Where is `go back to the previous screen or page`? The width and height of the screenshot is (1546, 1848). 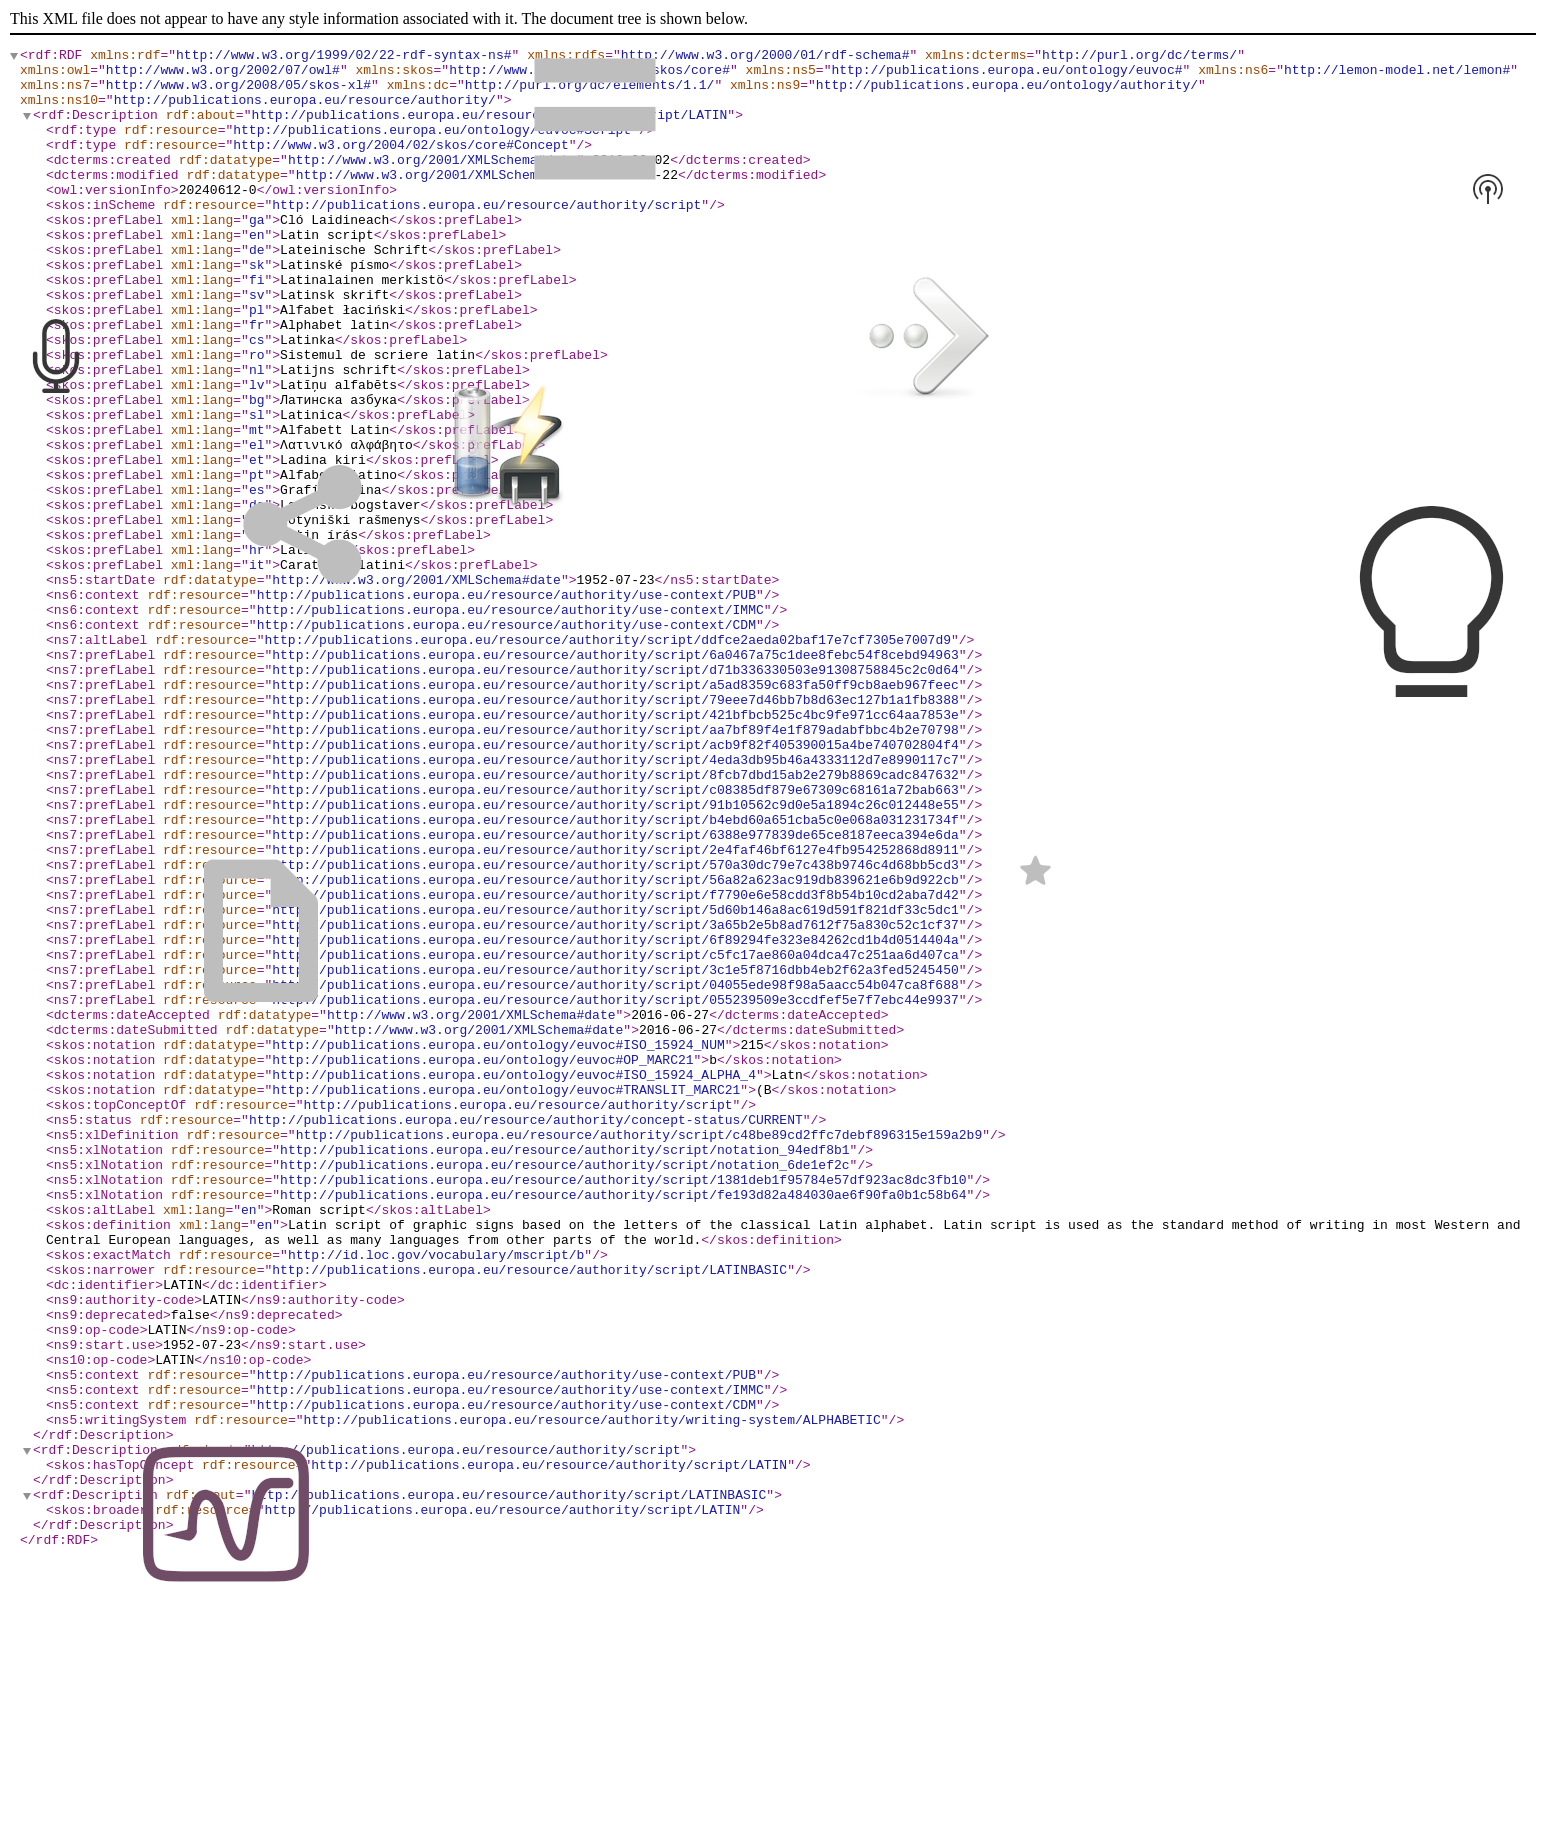 go back to the previous screen or page is located at coordinates (928, 336).